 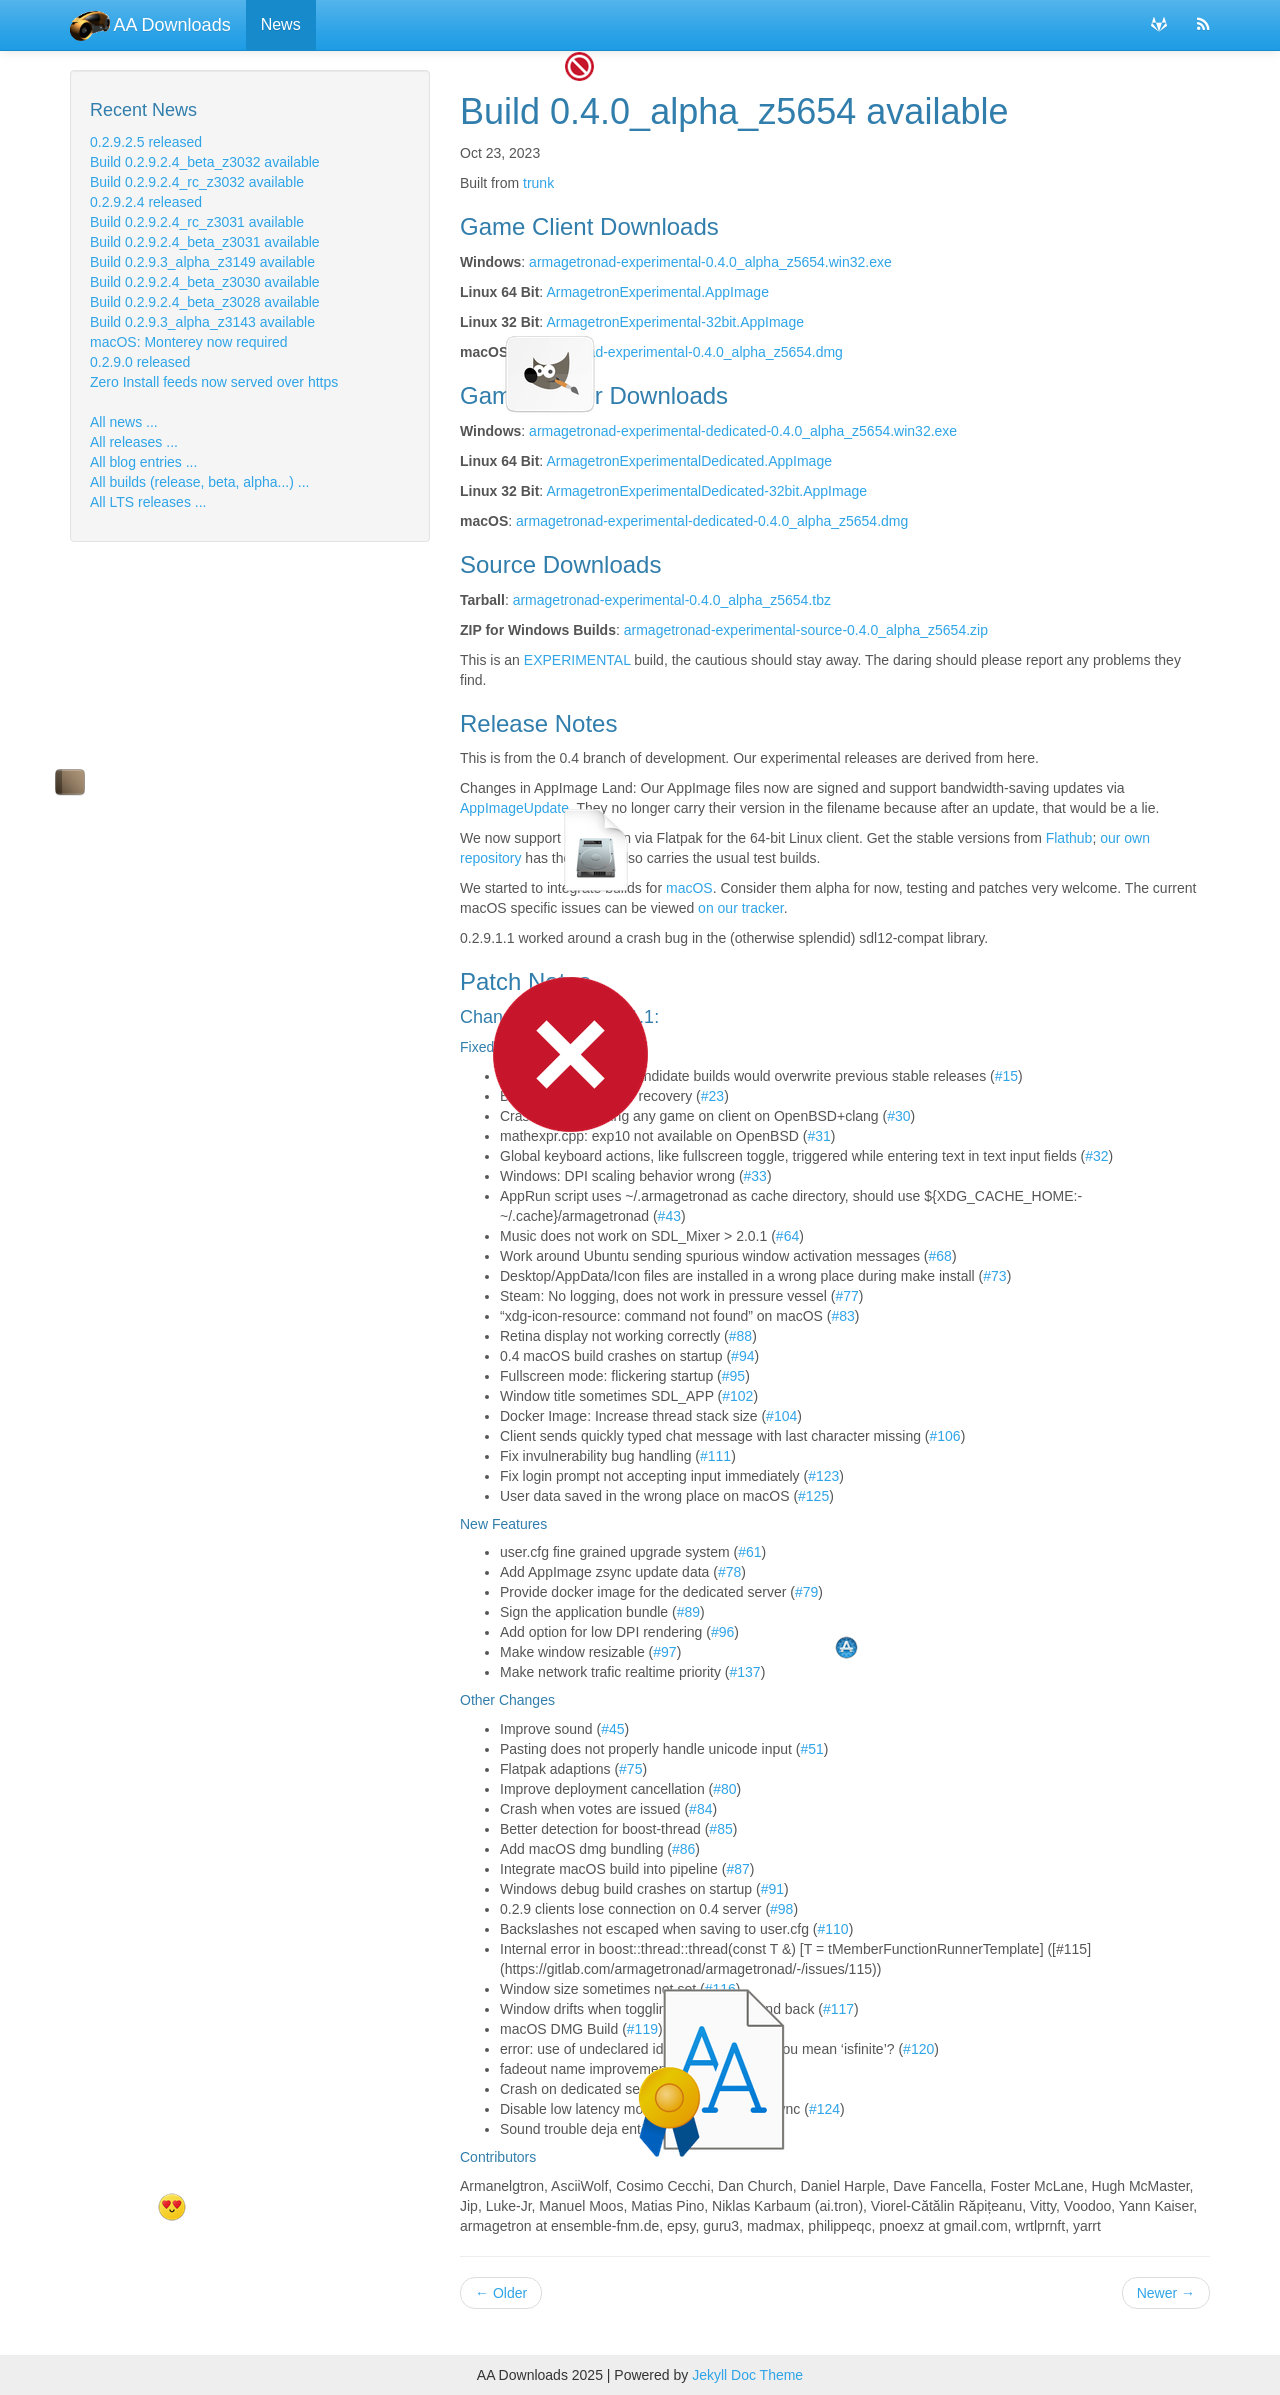 What do you see at coordinates (723, 2069) in the screenshot?
I see `a certified or premium font file` at bounding box center [723, 2069].